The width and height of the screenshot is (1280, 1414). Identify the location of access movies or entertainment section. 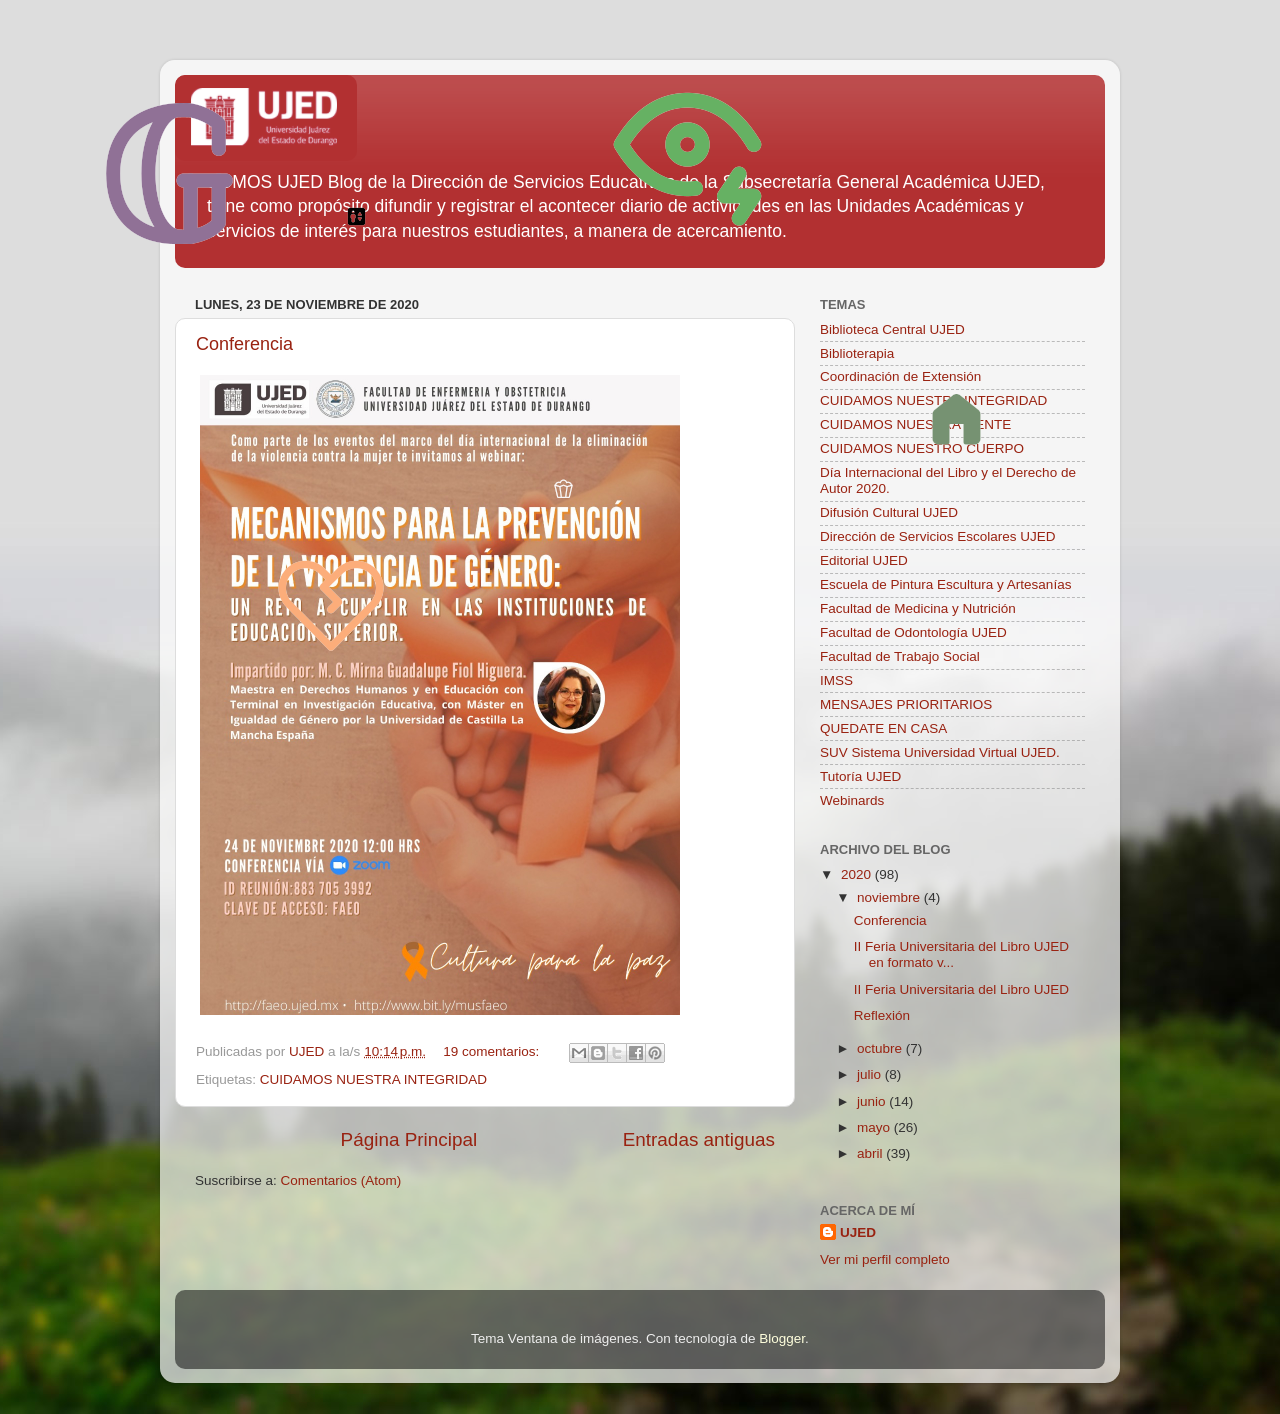
(563, 489).